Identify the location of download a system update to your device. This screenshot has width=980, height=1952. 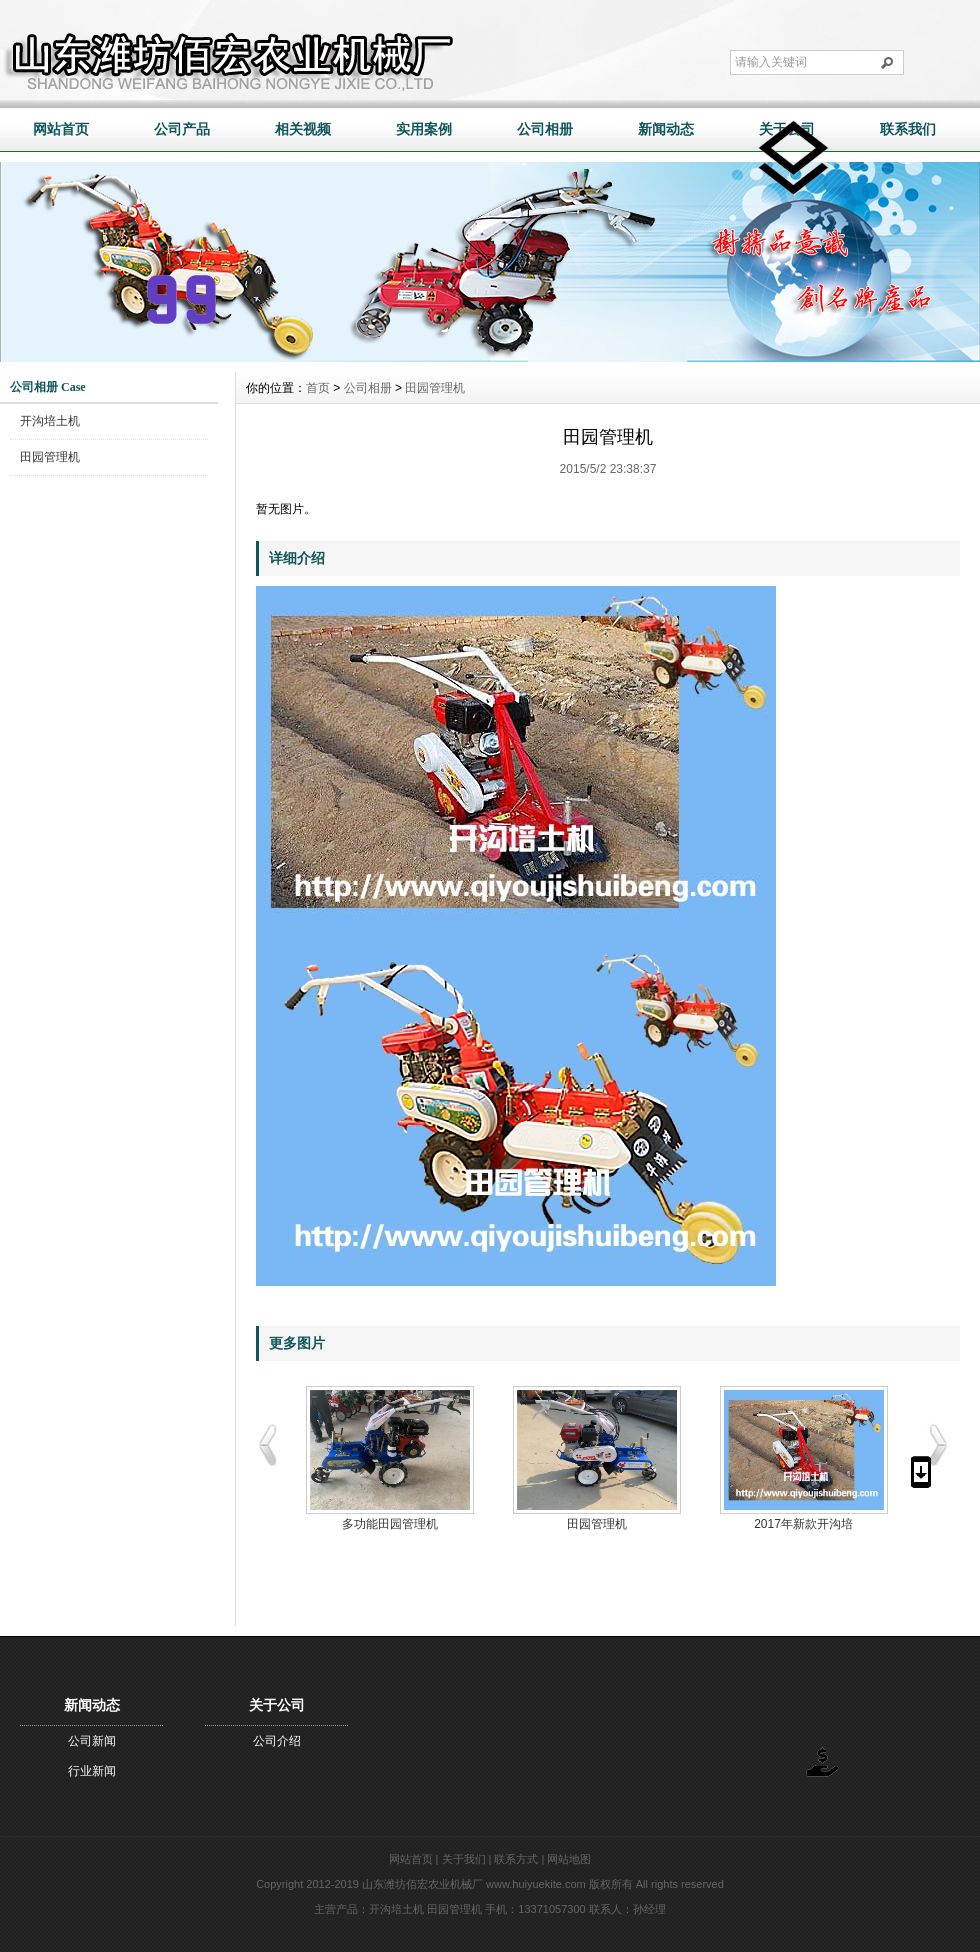
(921, 1472).